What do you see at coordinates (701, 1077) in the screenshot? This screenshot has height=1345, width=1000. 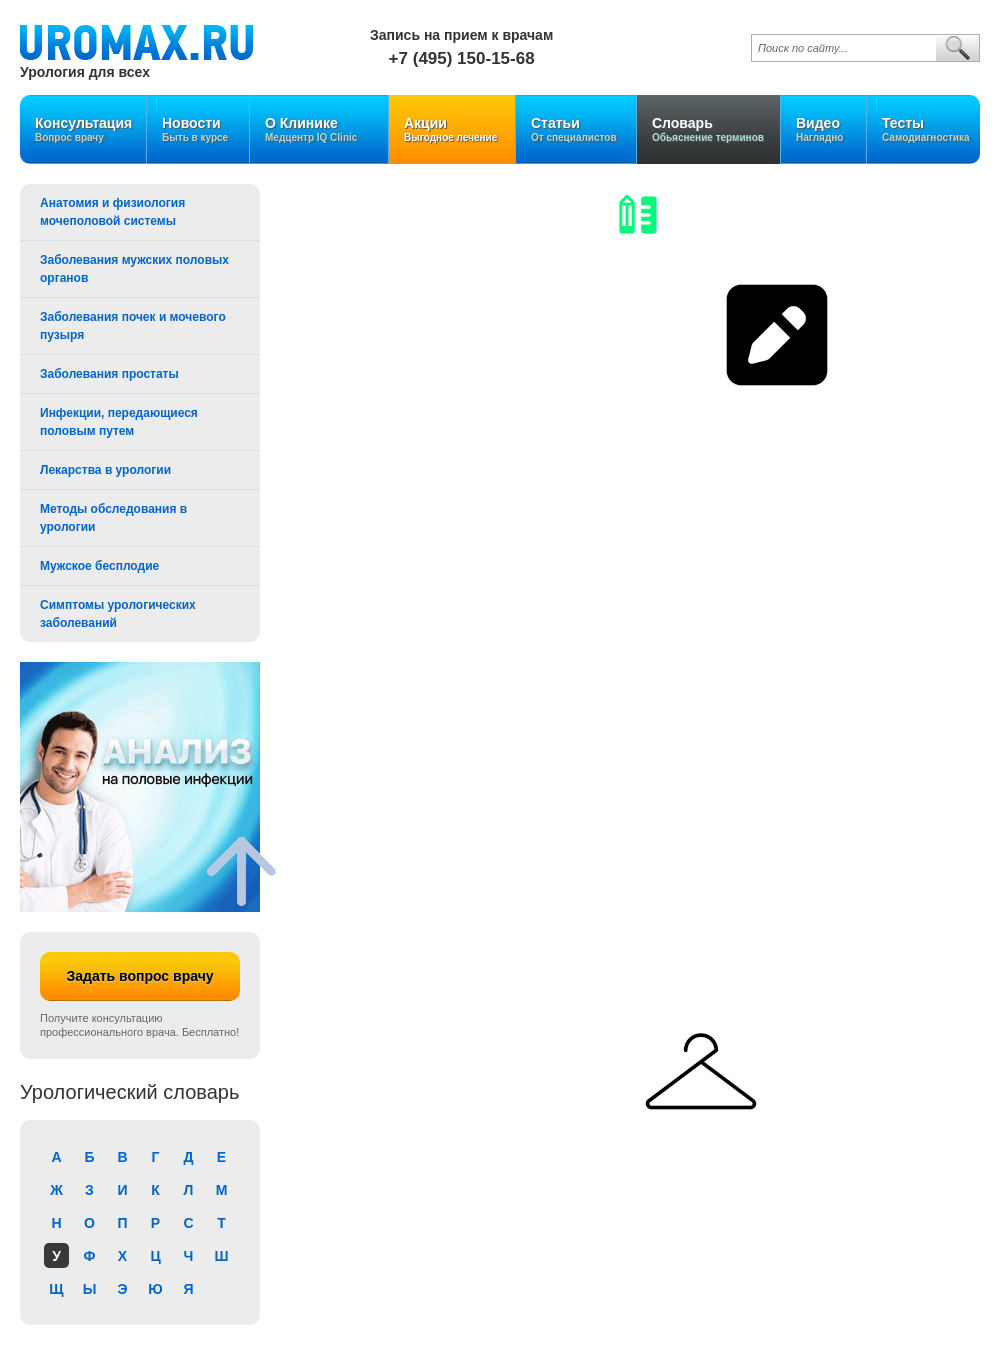 I see `access your wardrobe or closet` at bounding box center [701, 1077].